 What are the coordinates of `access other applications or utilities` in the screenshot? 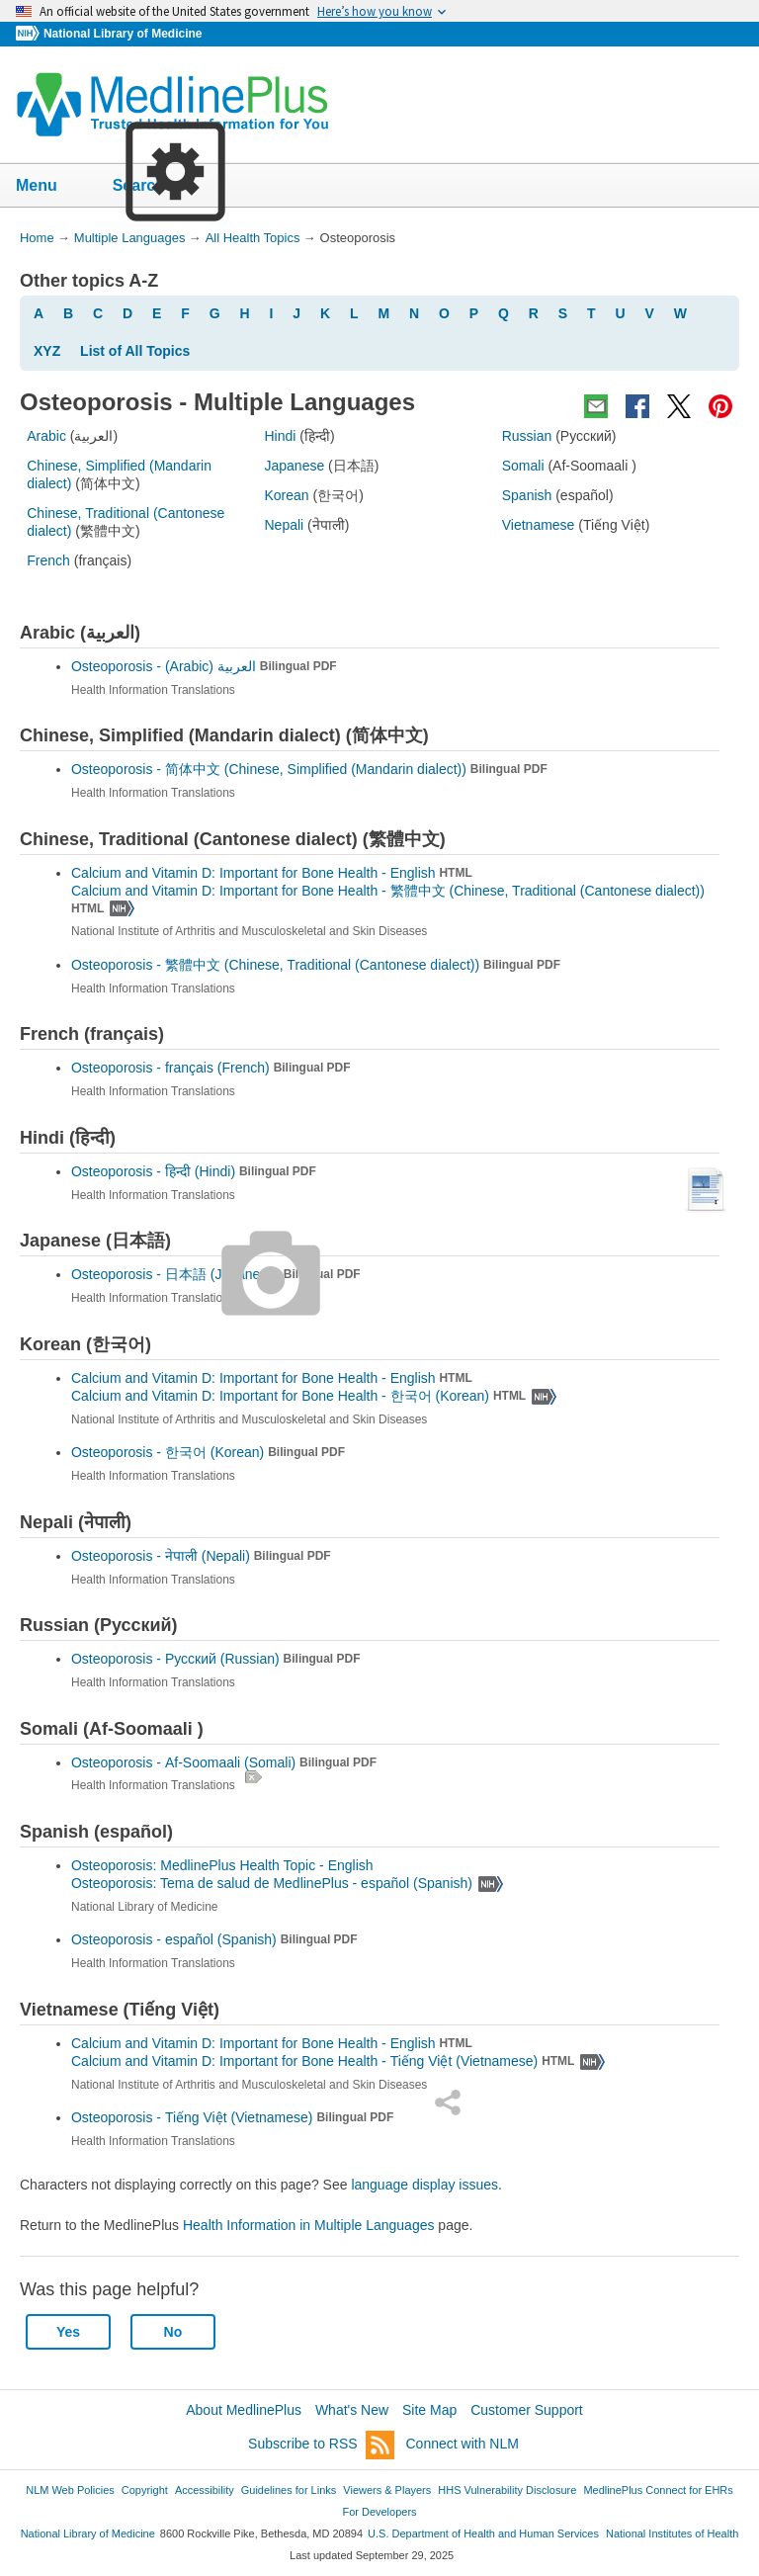 It's located at (175, 171).